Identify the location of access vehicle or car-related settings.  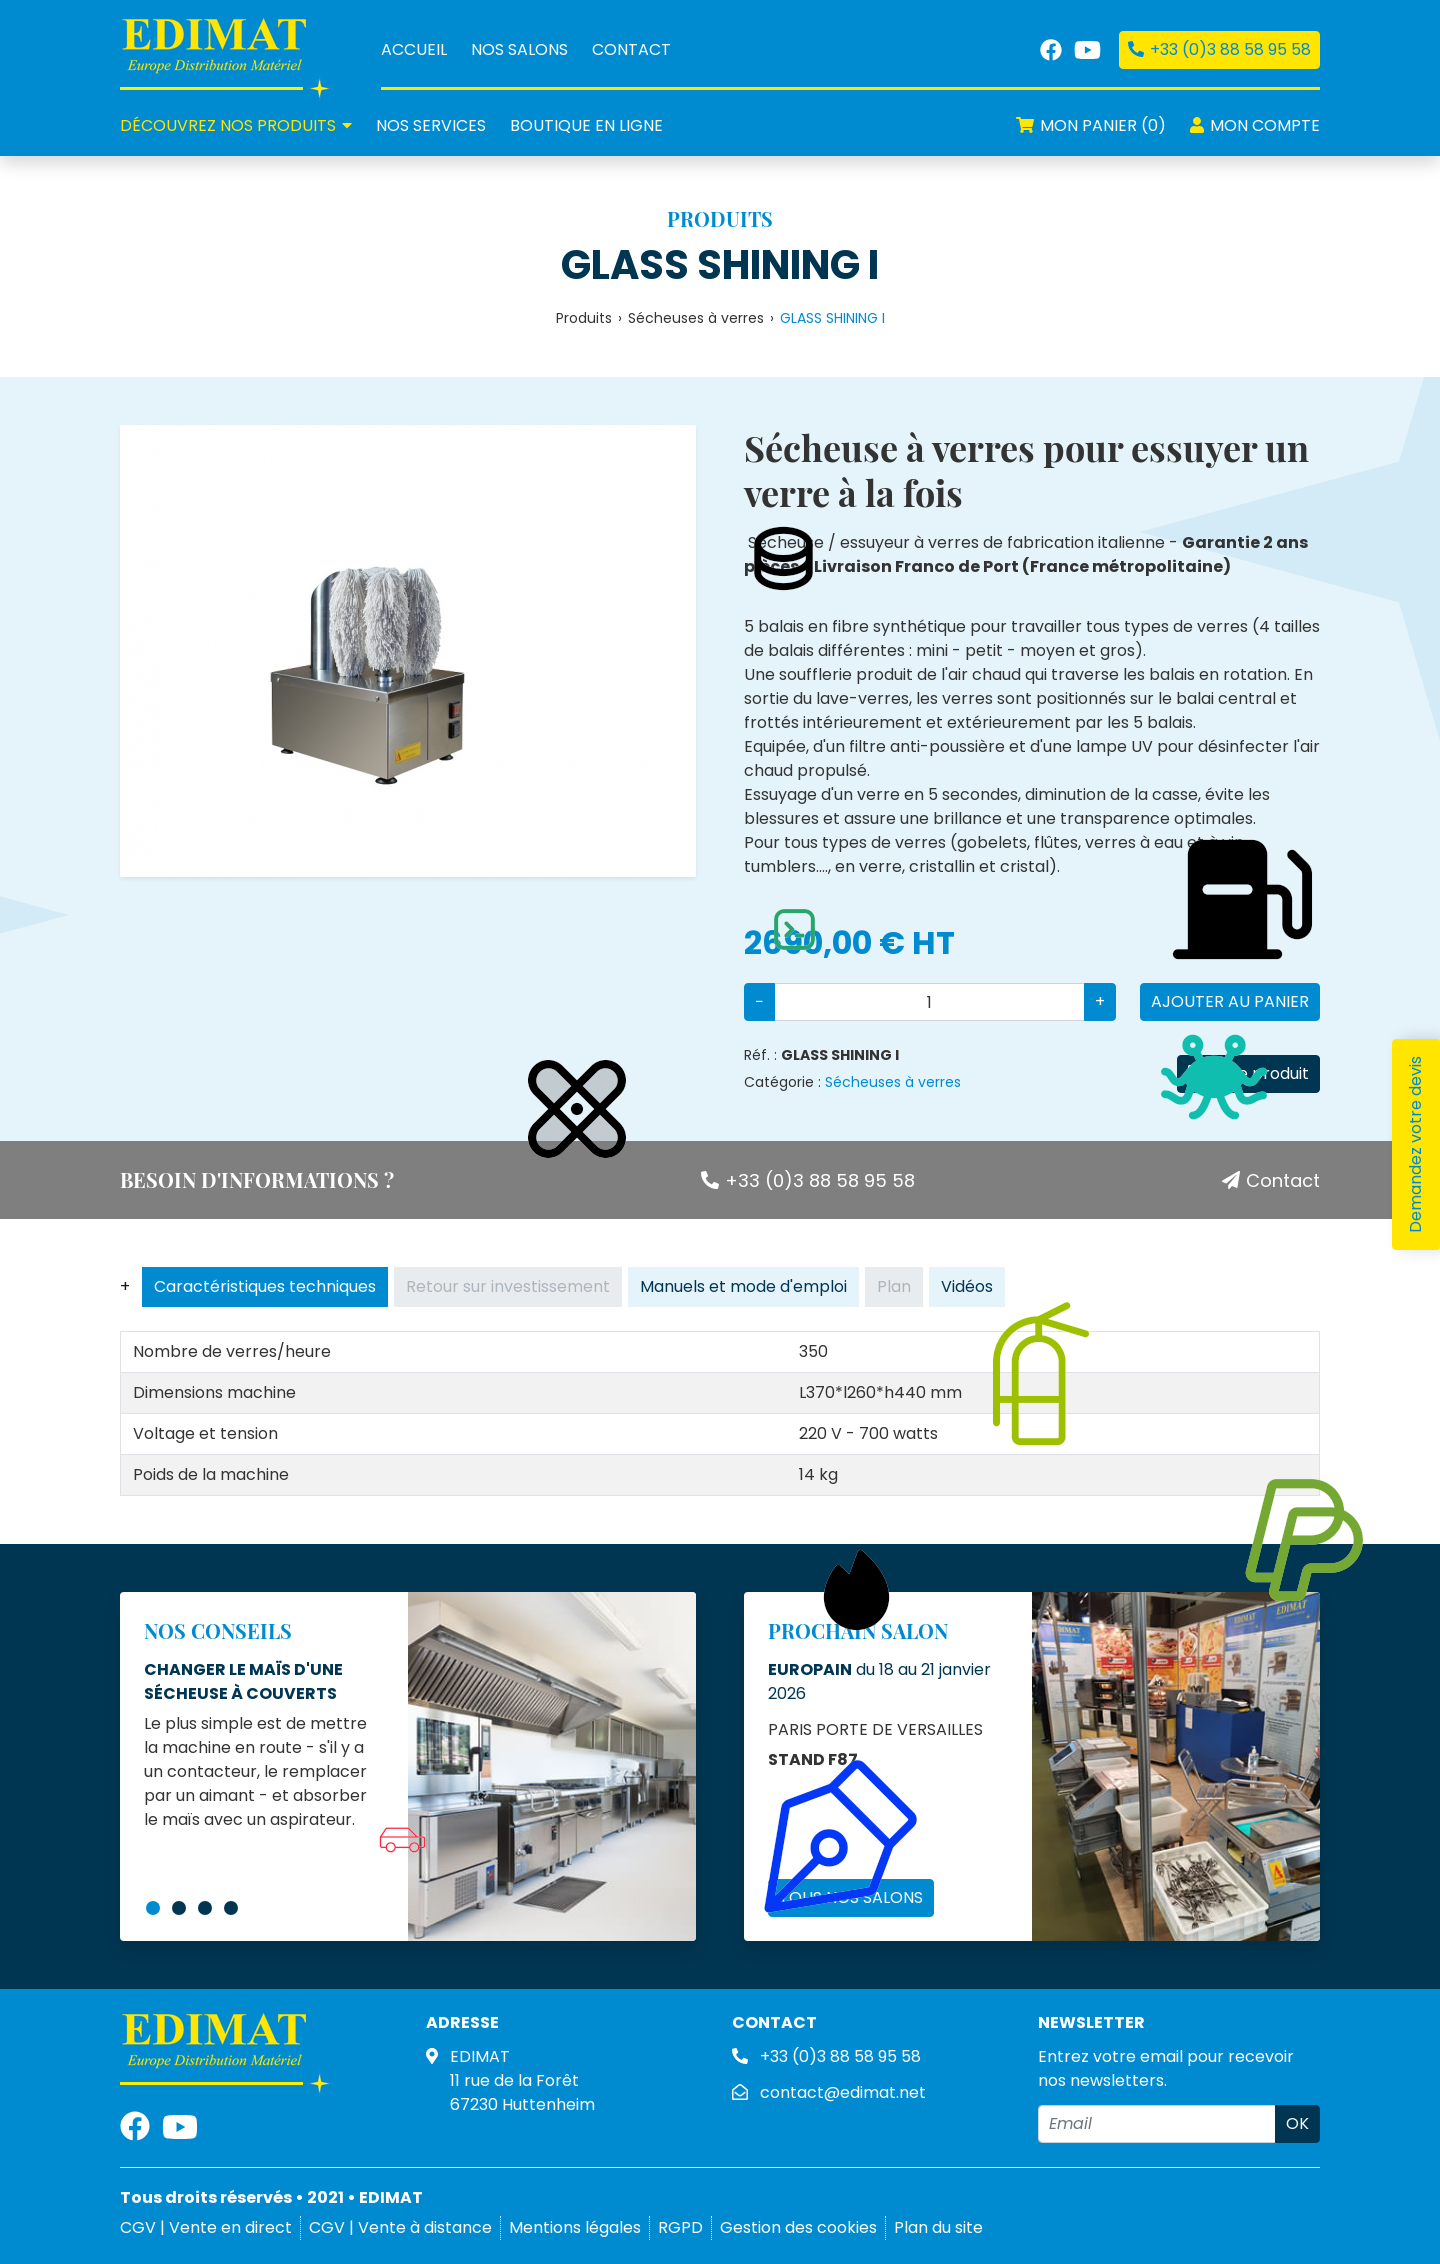
(402, 1838).